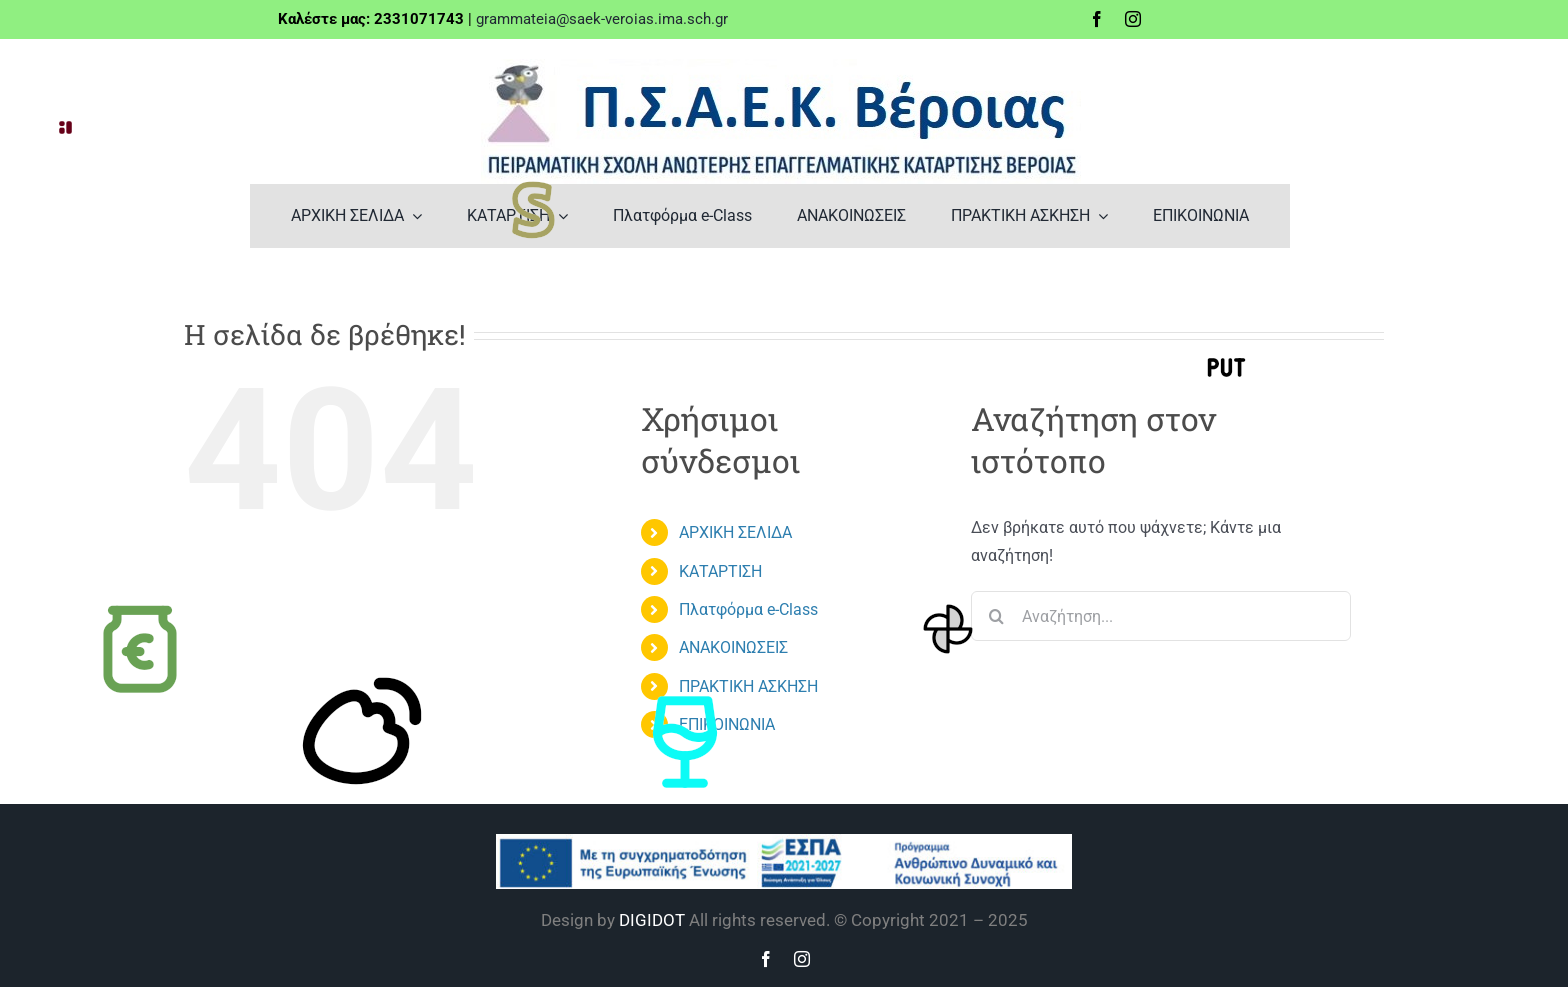 The height and width of the screenshot is (987, 1568). Describe the element at coordinates (65, 127) in the screenshot. I see `switch to grid or layout view` at that location.